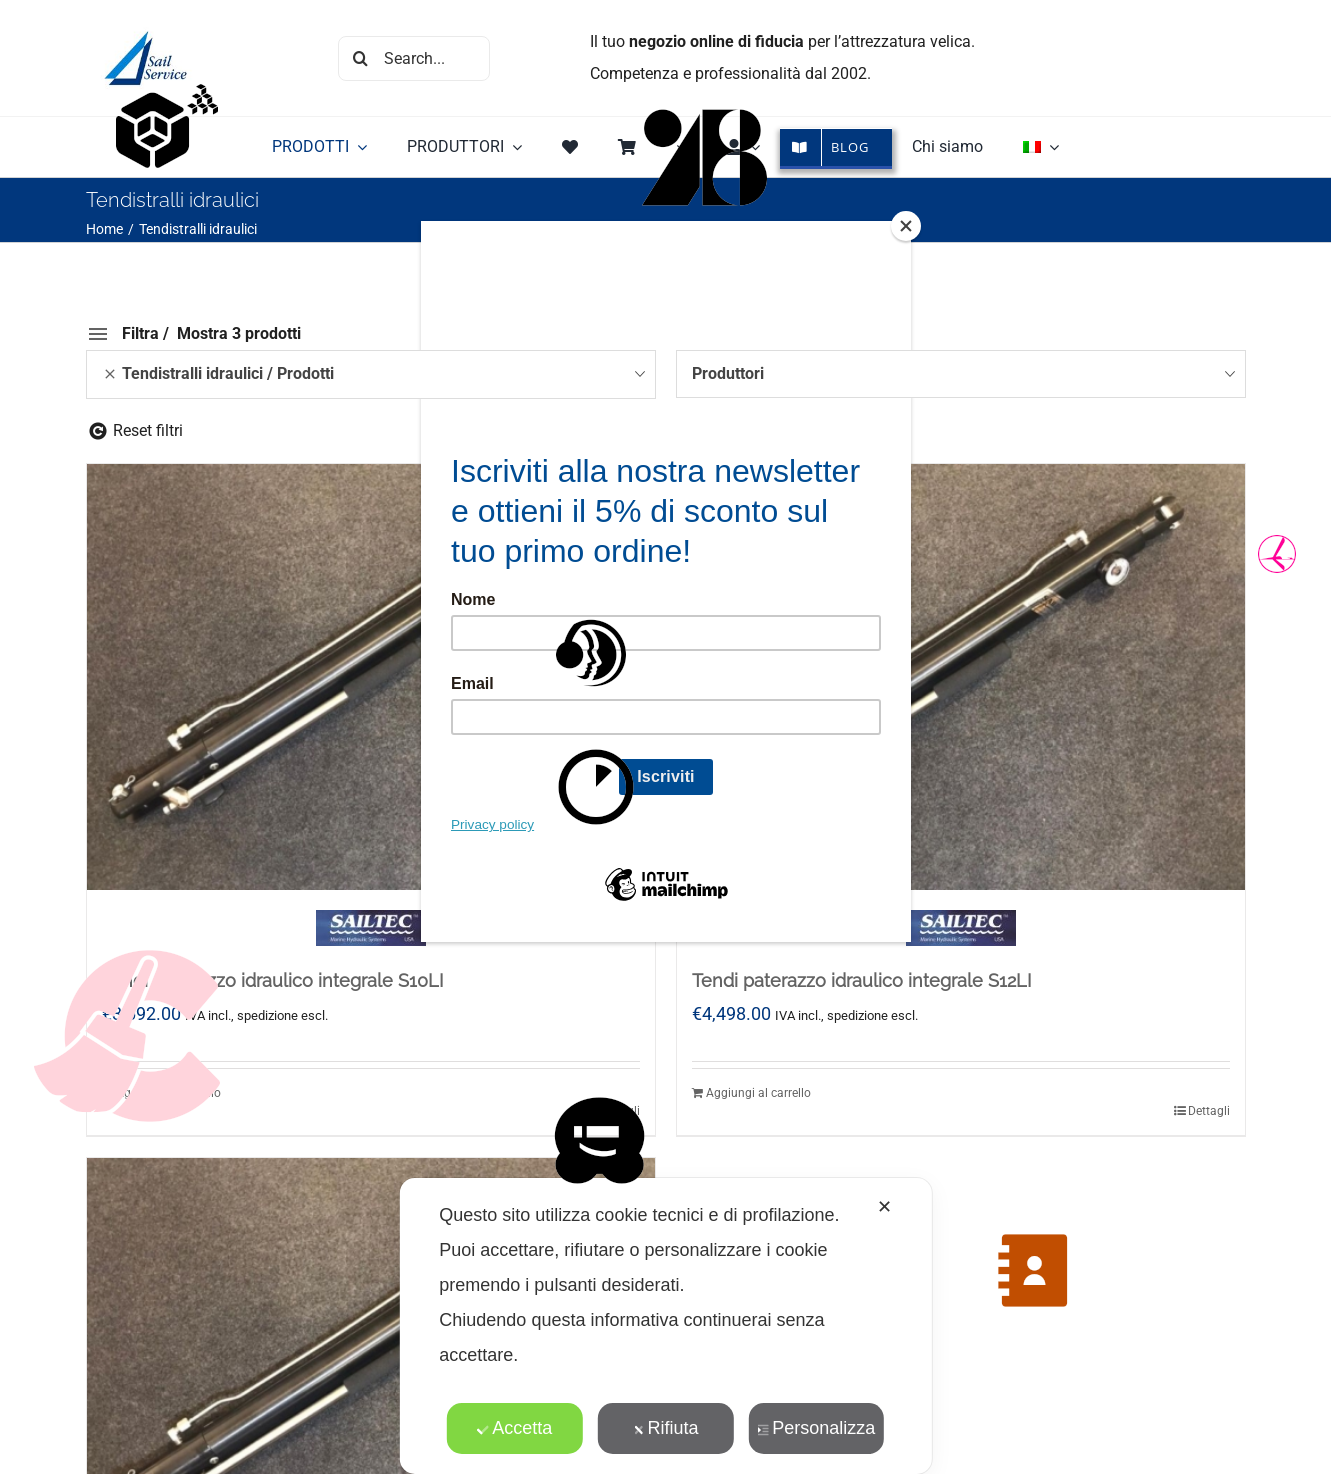 The width and height of the screenshot is (1331, 1474). Describe the element at coordinates (596, 787) in the screenshot. I see `indicates 25% progress or completion status` at that location.